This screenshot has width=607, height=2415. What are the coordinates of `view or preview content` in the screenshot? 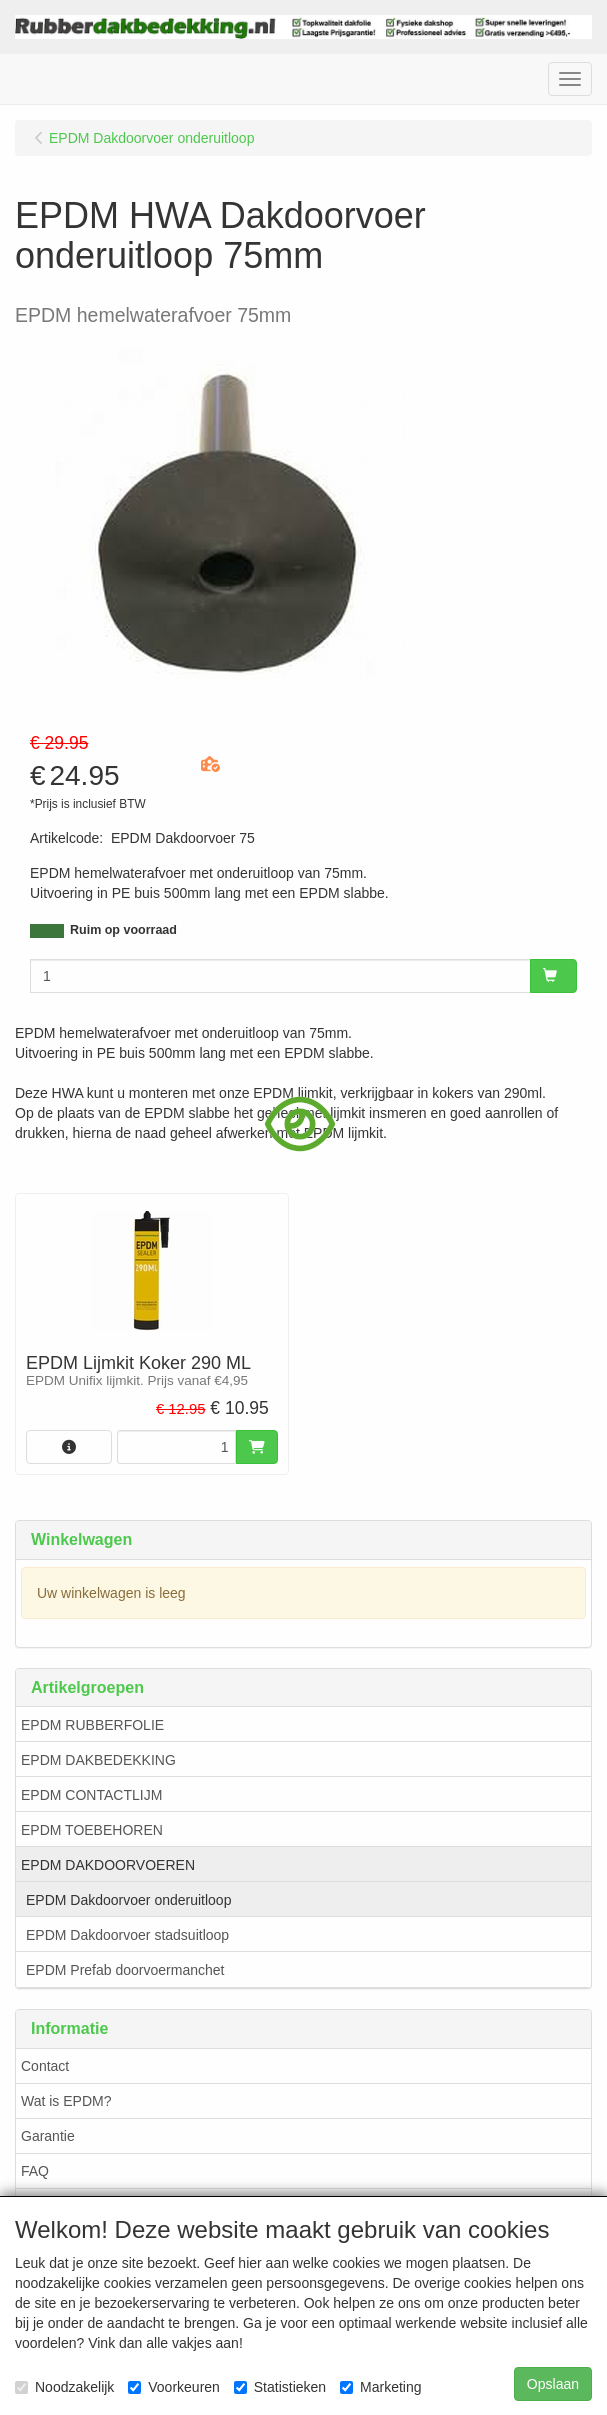 It's located at (300, 1124).